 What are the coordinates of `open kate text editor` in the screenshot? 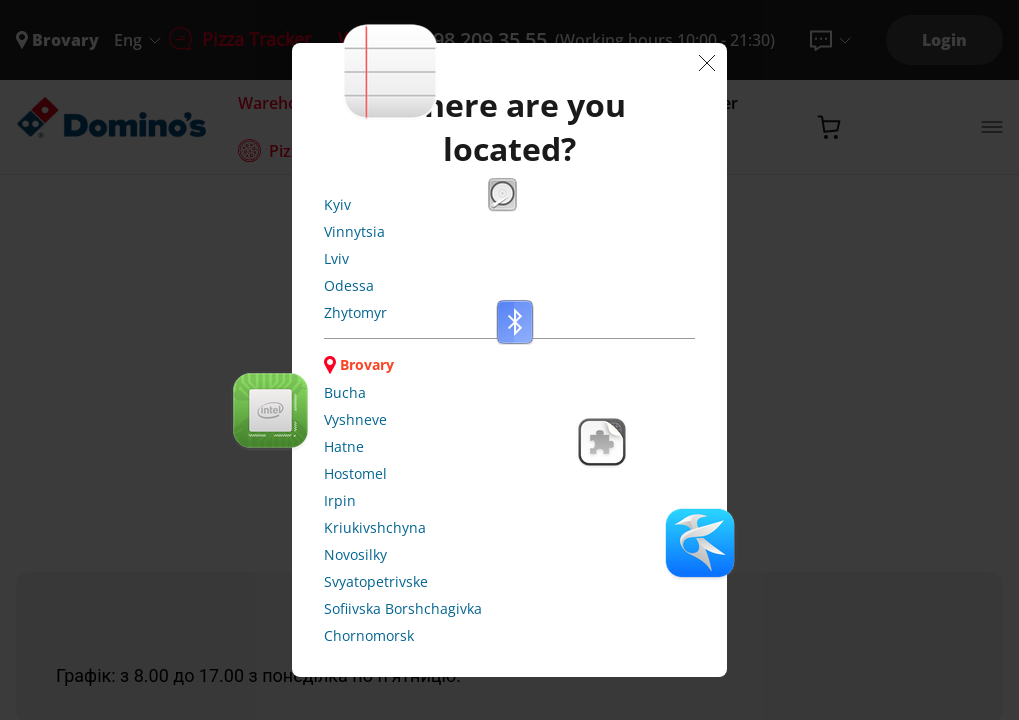 It's located at (700, 543).